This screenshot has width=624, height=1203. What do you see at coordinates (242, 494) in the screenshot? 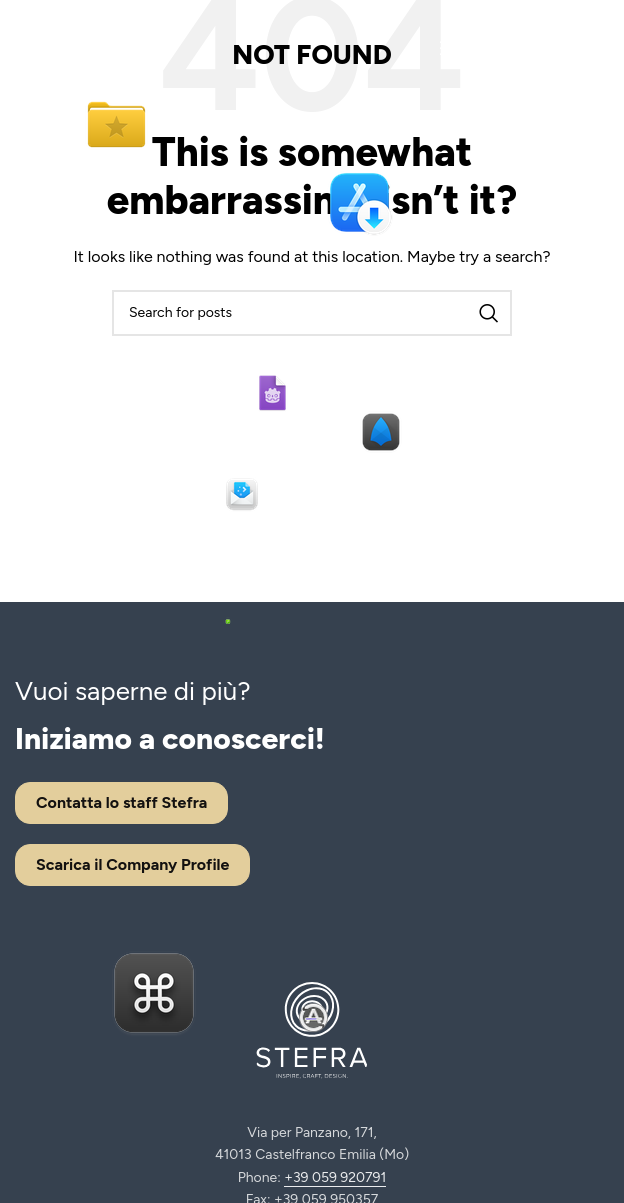
I see `open sieve mail filter editor` at bounding box center [242, 494].